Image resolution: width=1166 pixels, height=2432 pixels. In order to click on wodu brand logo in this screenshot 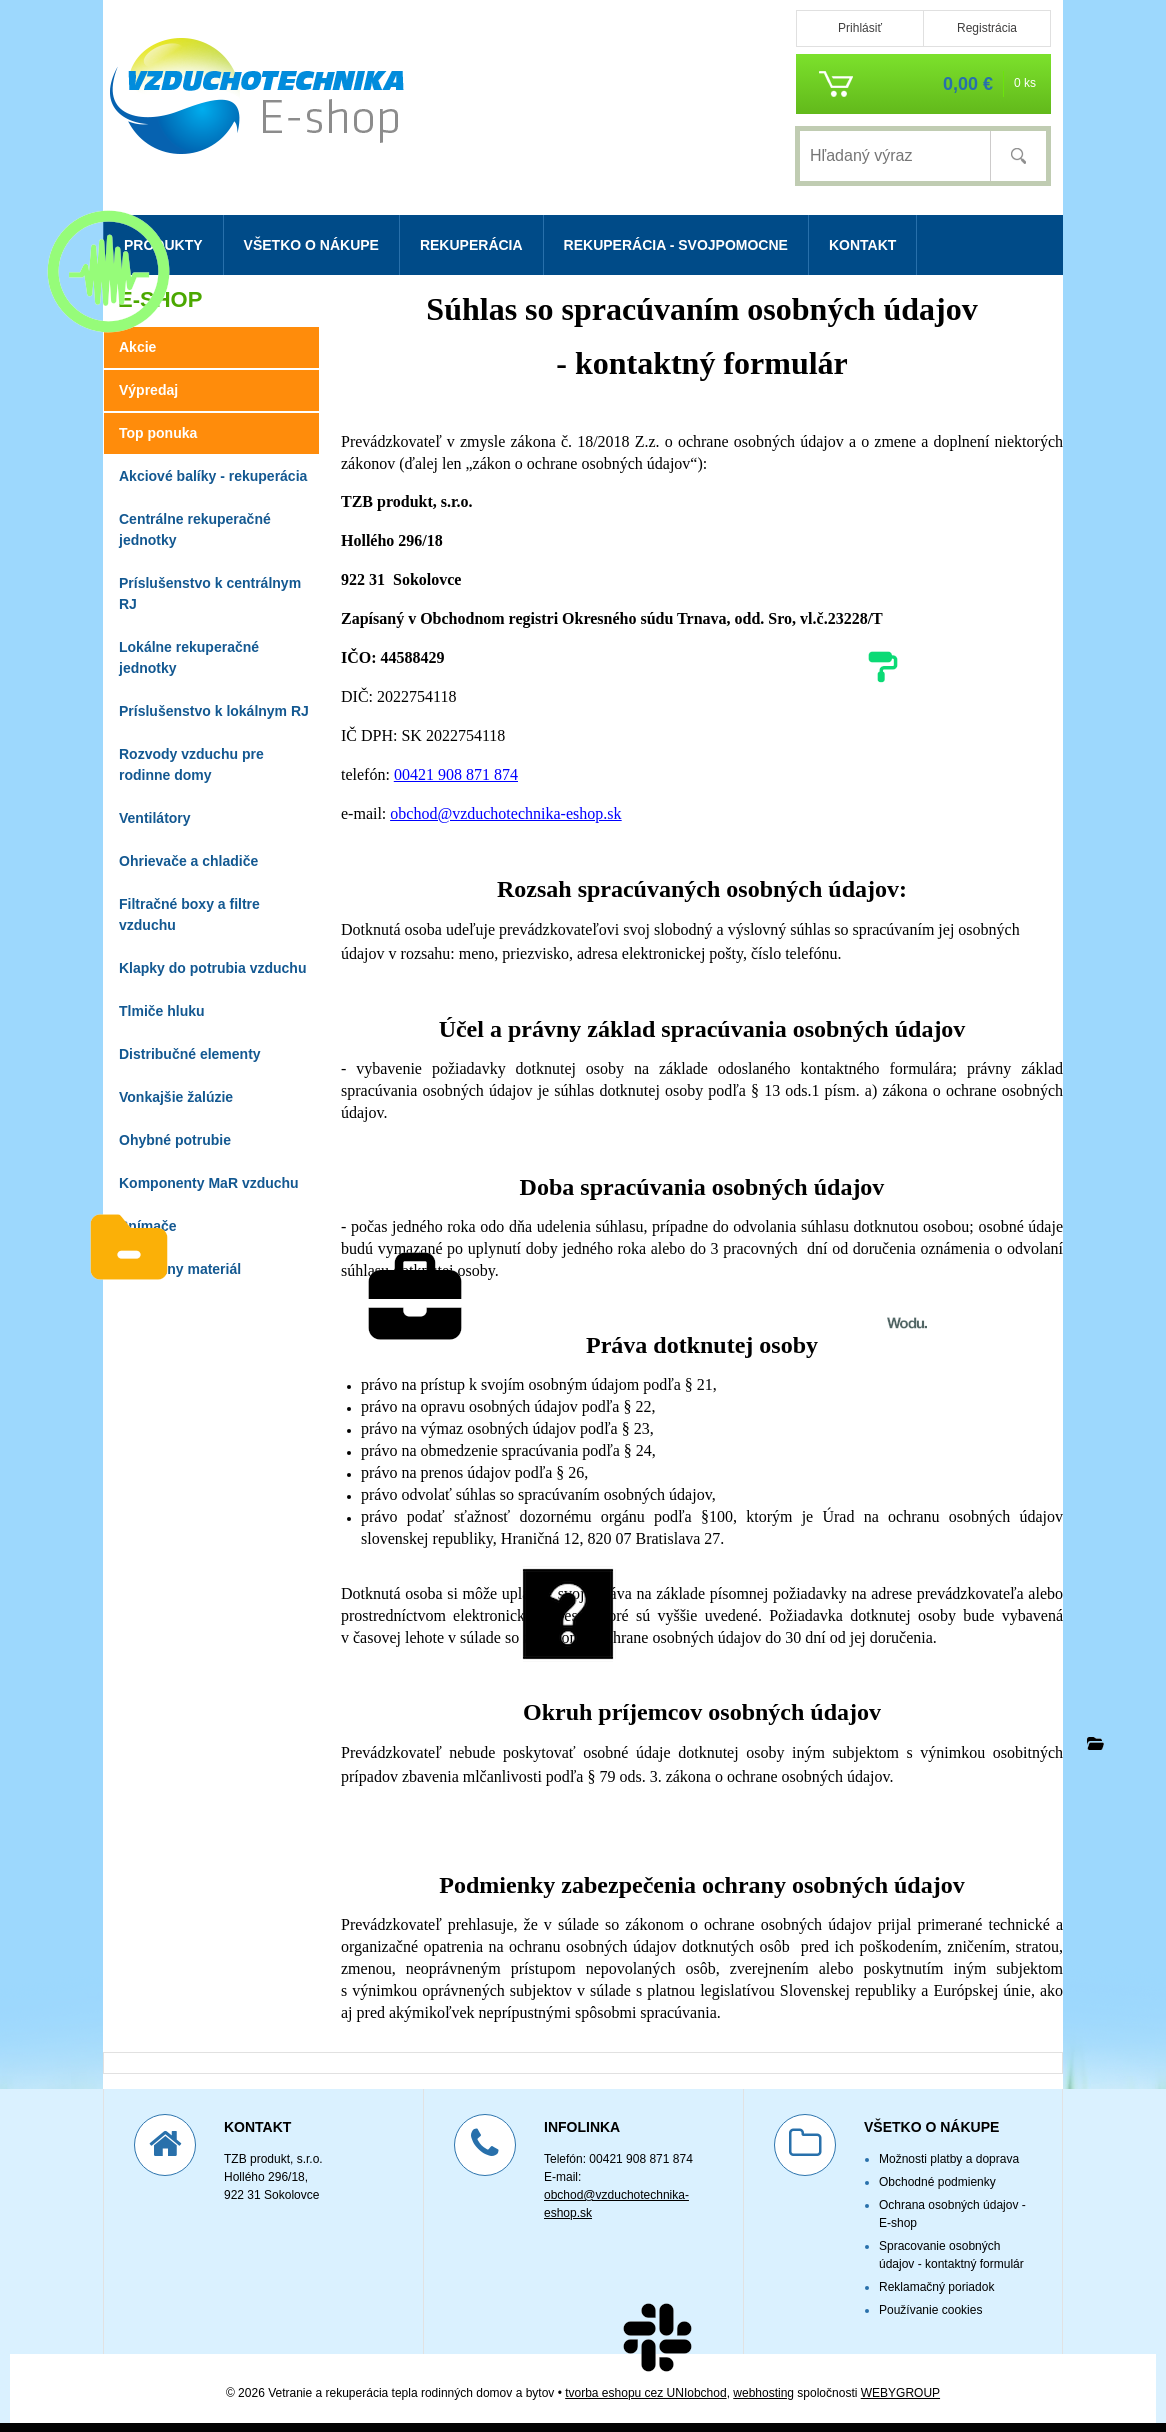, I will do `click(907, 1323)`.